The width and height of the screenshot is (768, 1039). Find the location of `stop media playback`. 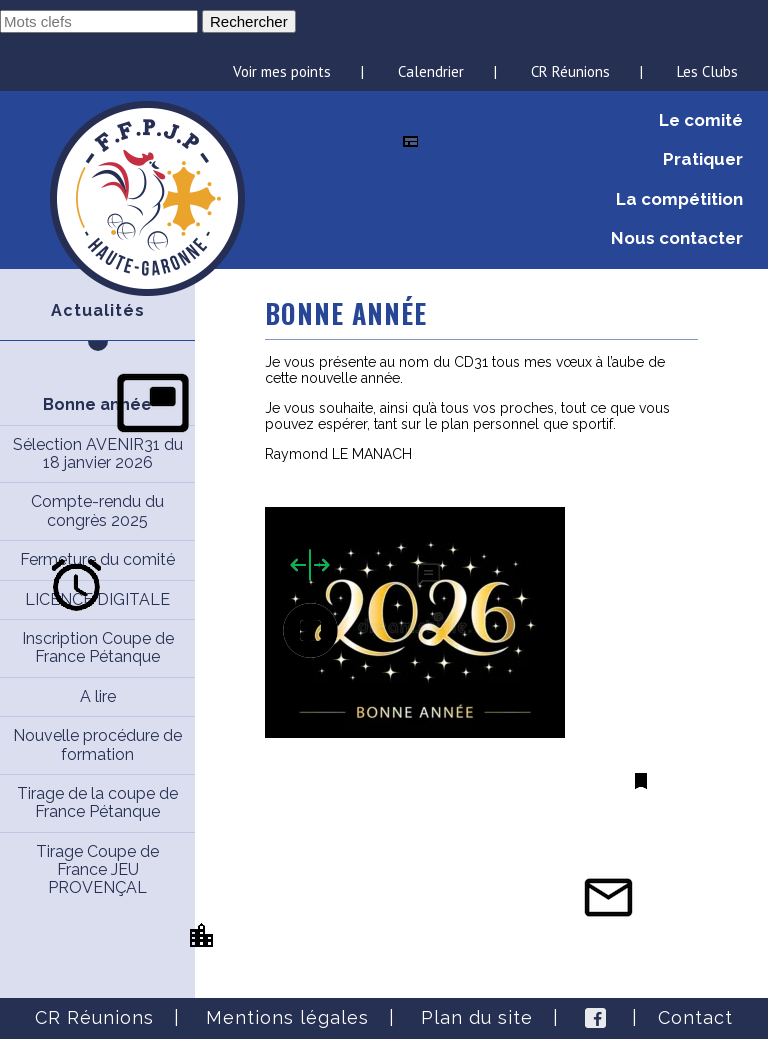

stop media playback is located at coordinates (310, 630).